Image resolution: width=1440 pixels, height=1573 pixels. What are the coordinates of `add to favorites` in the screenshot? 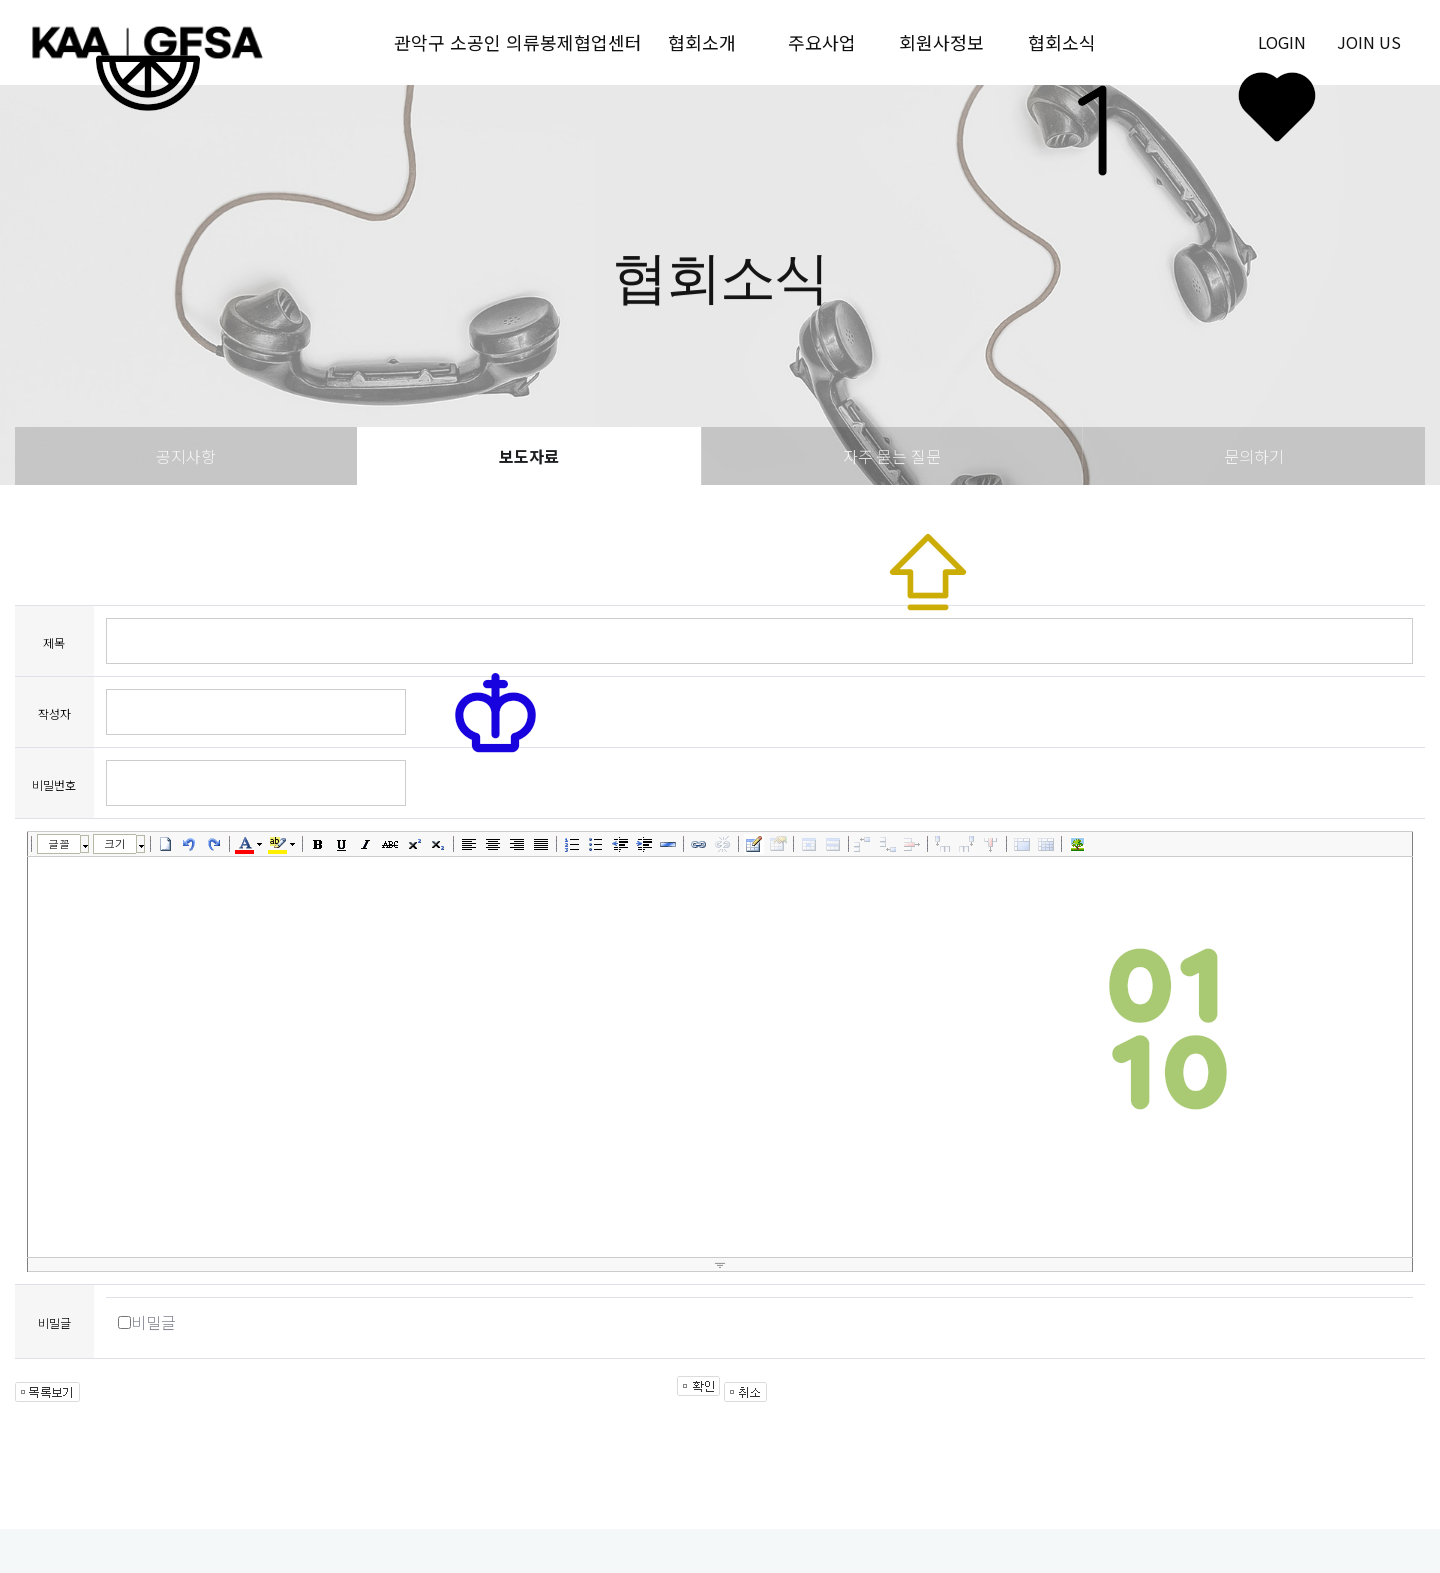 It's located at (1277, 107).